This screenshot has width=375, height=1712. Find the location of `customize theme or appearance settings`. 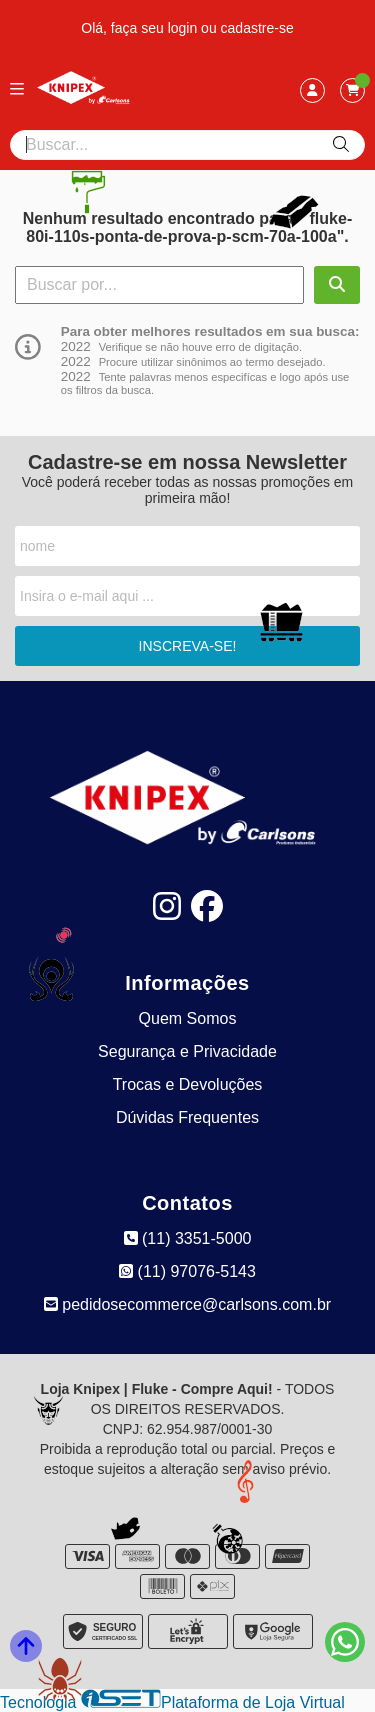

customize theme or appearance settings is located at coordinates (87, 192).